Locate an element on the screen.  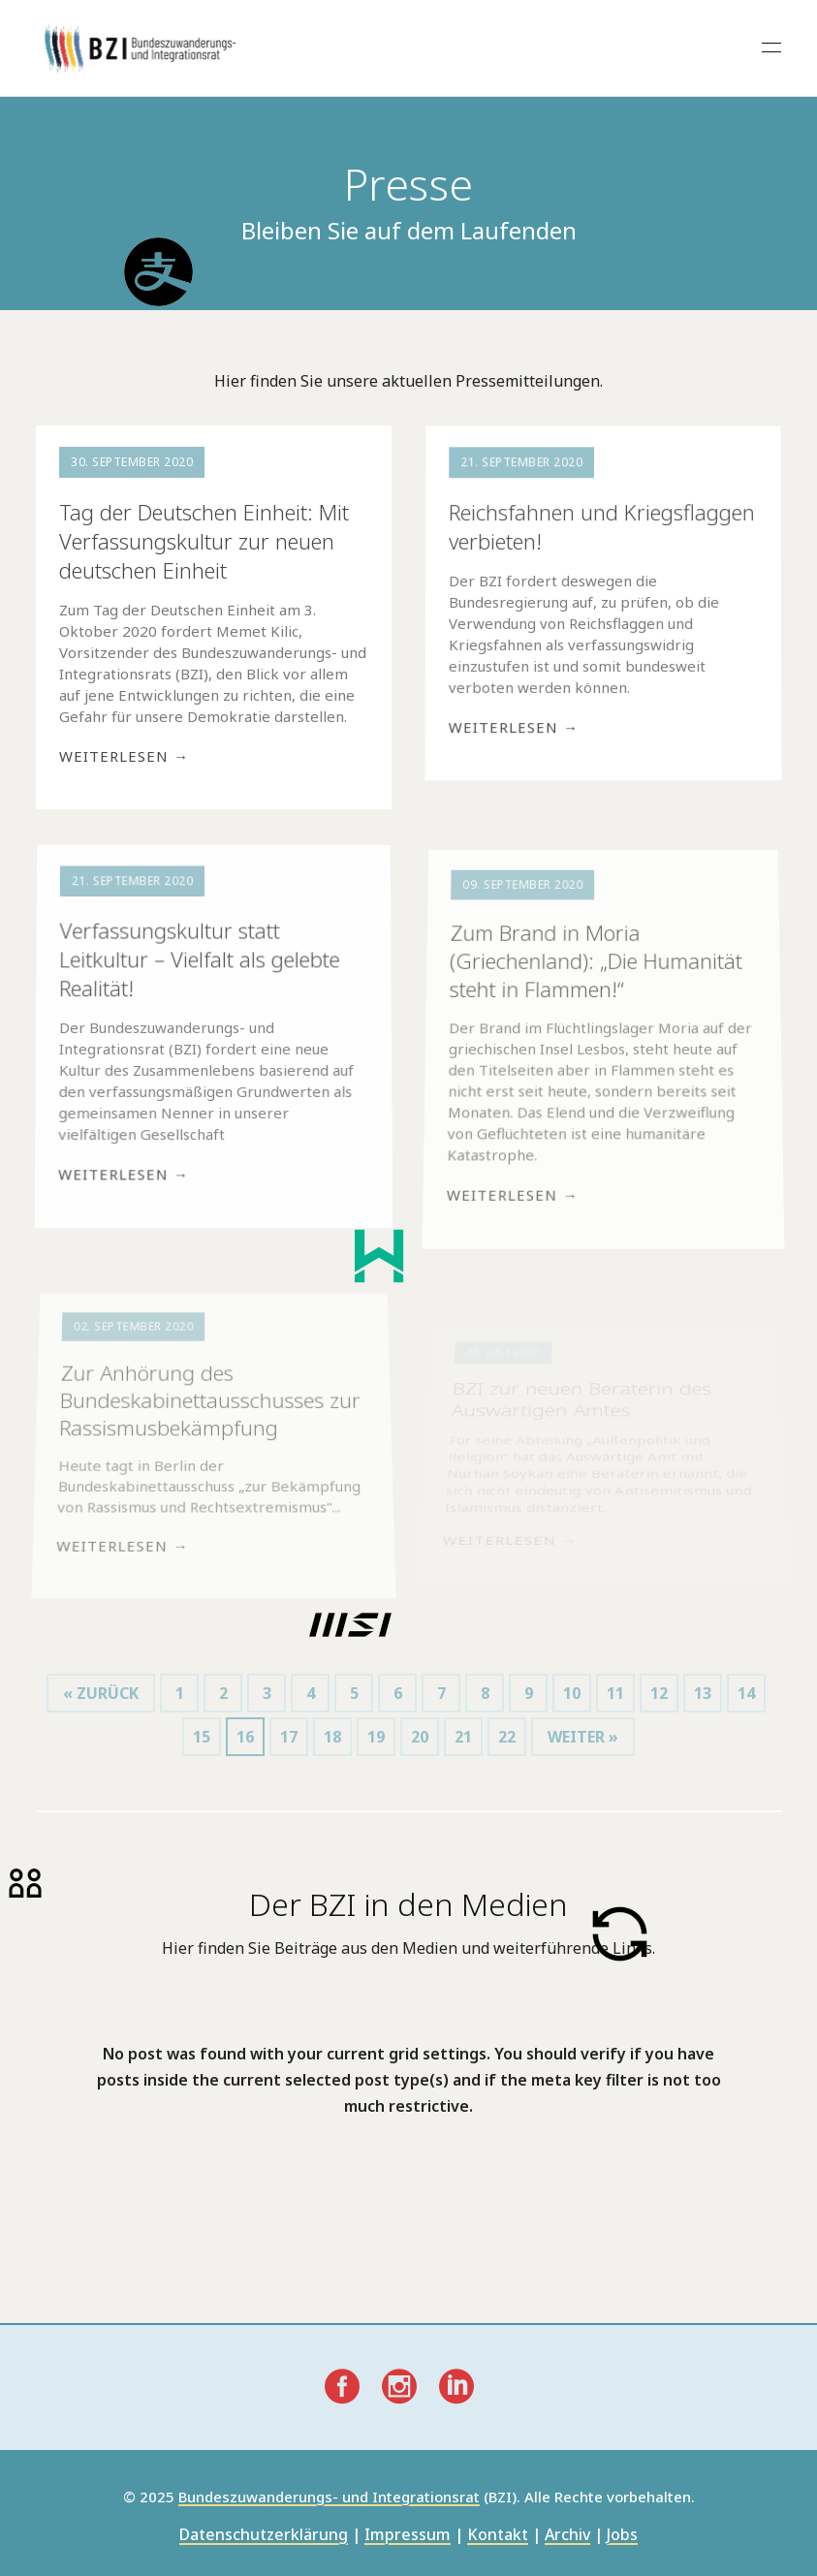
view group members is located at coordinates (25, 1883).